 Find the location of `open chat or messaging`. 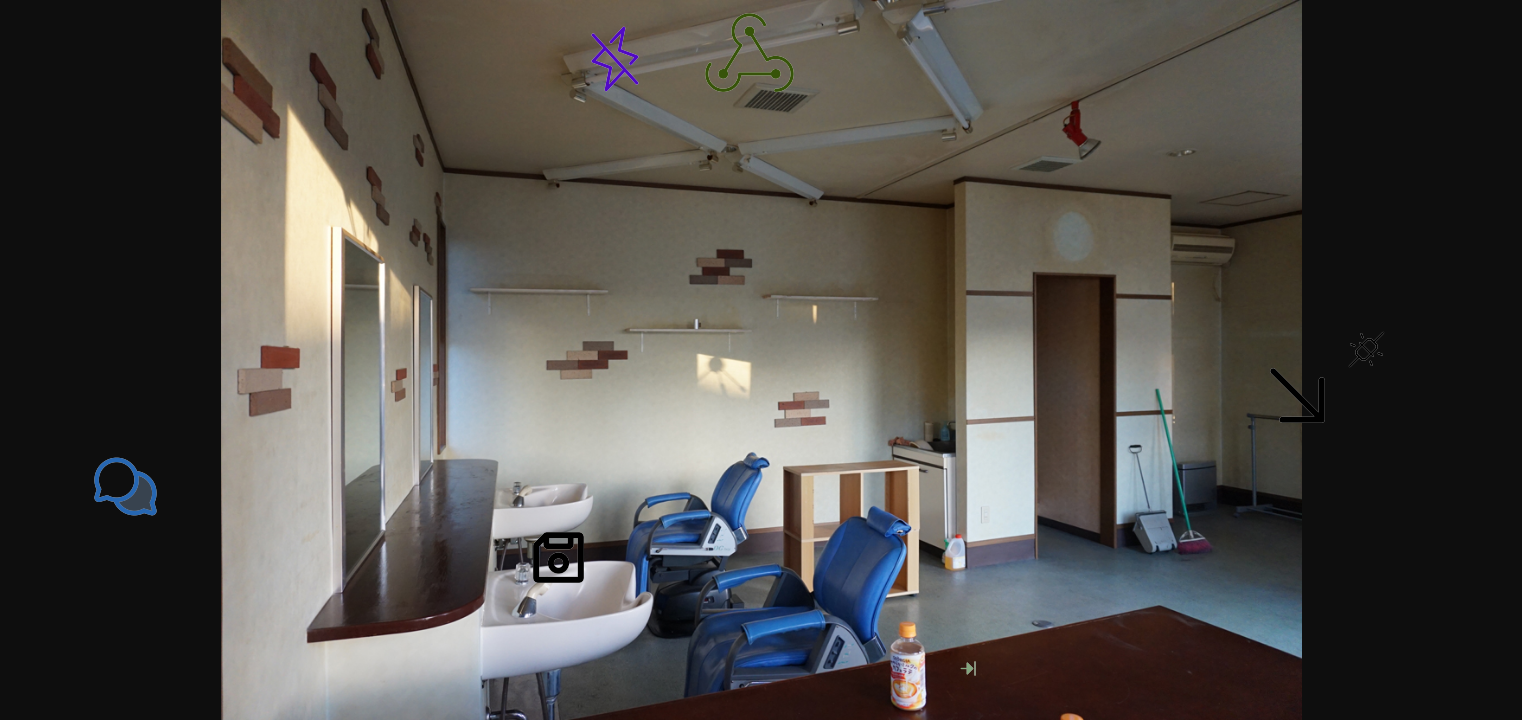

open chat or messaging is located at coordinates (125, 486).